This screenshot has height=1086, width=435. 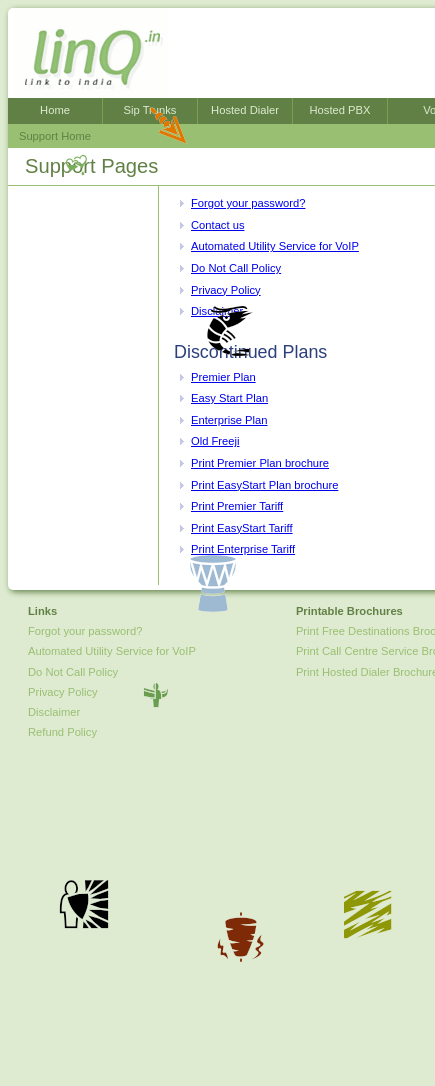 What do you see at coordinates (156, 695) in the screenshot?
I see `indicates a split or divided character state` at bounding box center [156, 695].